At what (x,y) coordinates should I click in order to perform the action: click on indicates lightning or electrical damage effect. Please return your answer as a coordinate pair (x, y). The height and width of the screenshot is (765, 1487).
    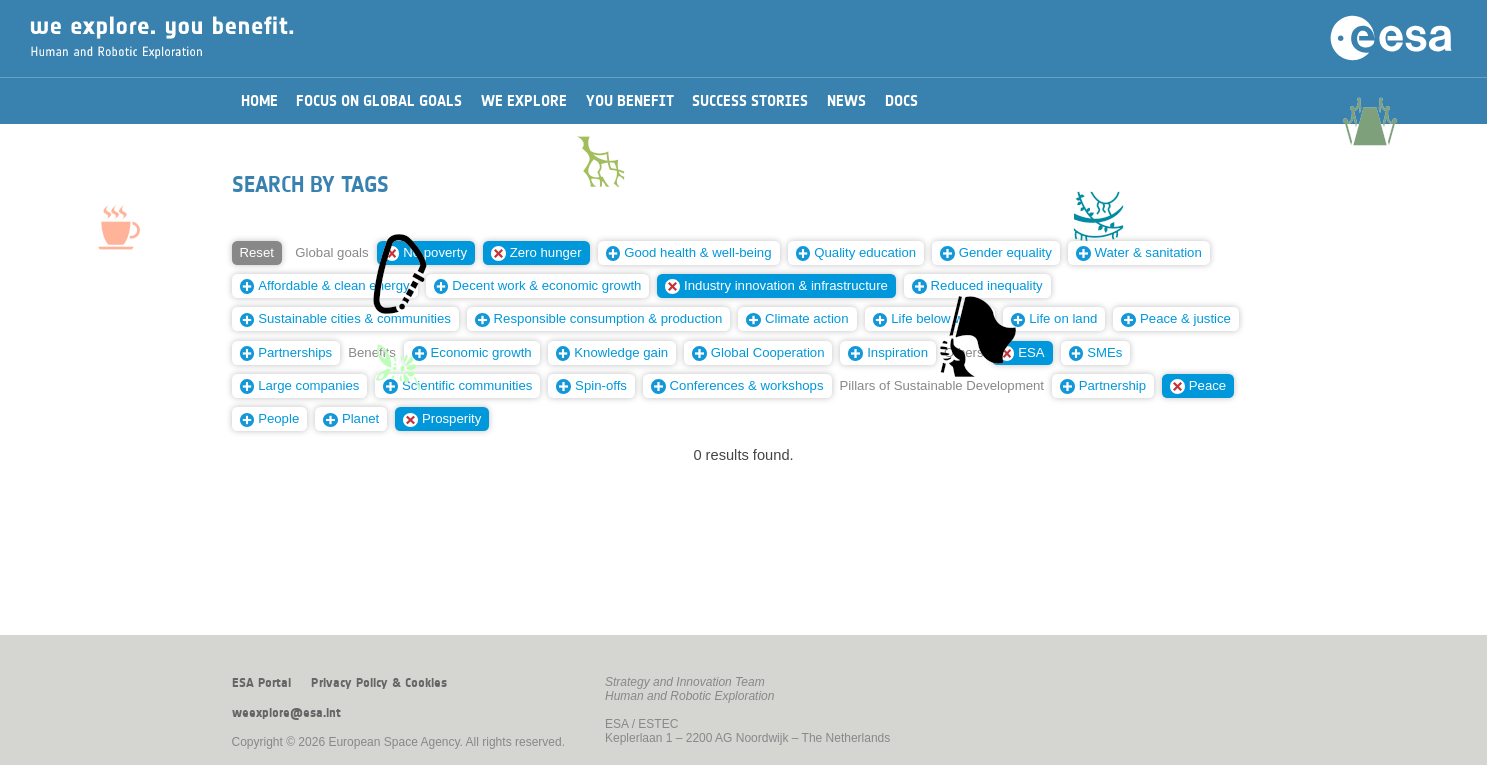
    Looking at the image, I should click on (599, 162).